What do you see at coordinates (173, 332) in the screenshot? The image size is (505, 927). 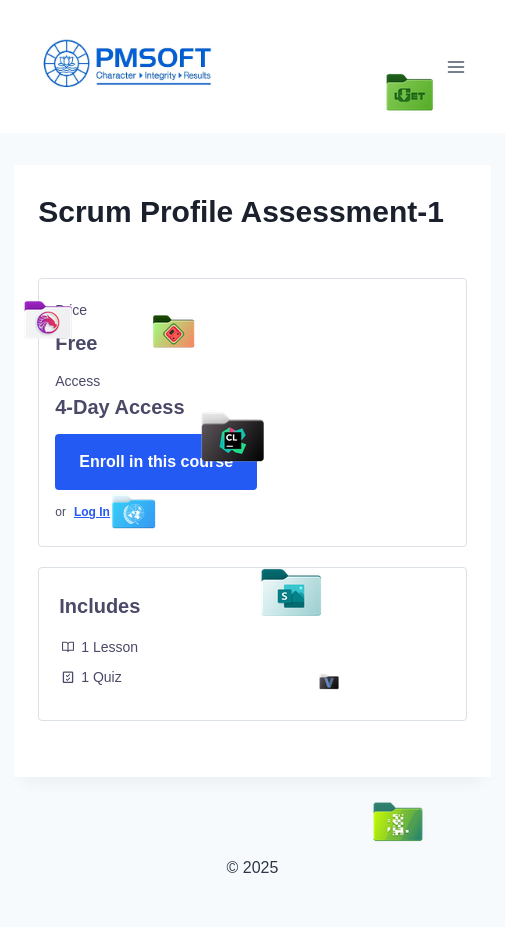 I see `open melonDS emulator files folder` at bounding box center [173, 332].